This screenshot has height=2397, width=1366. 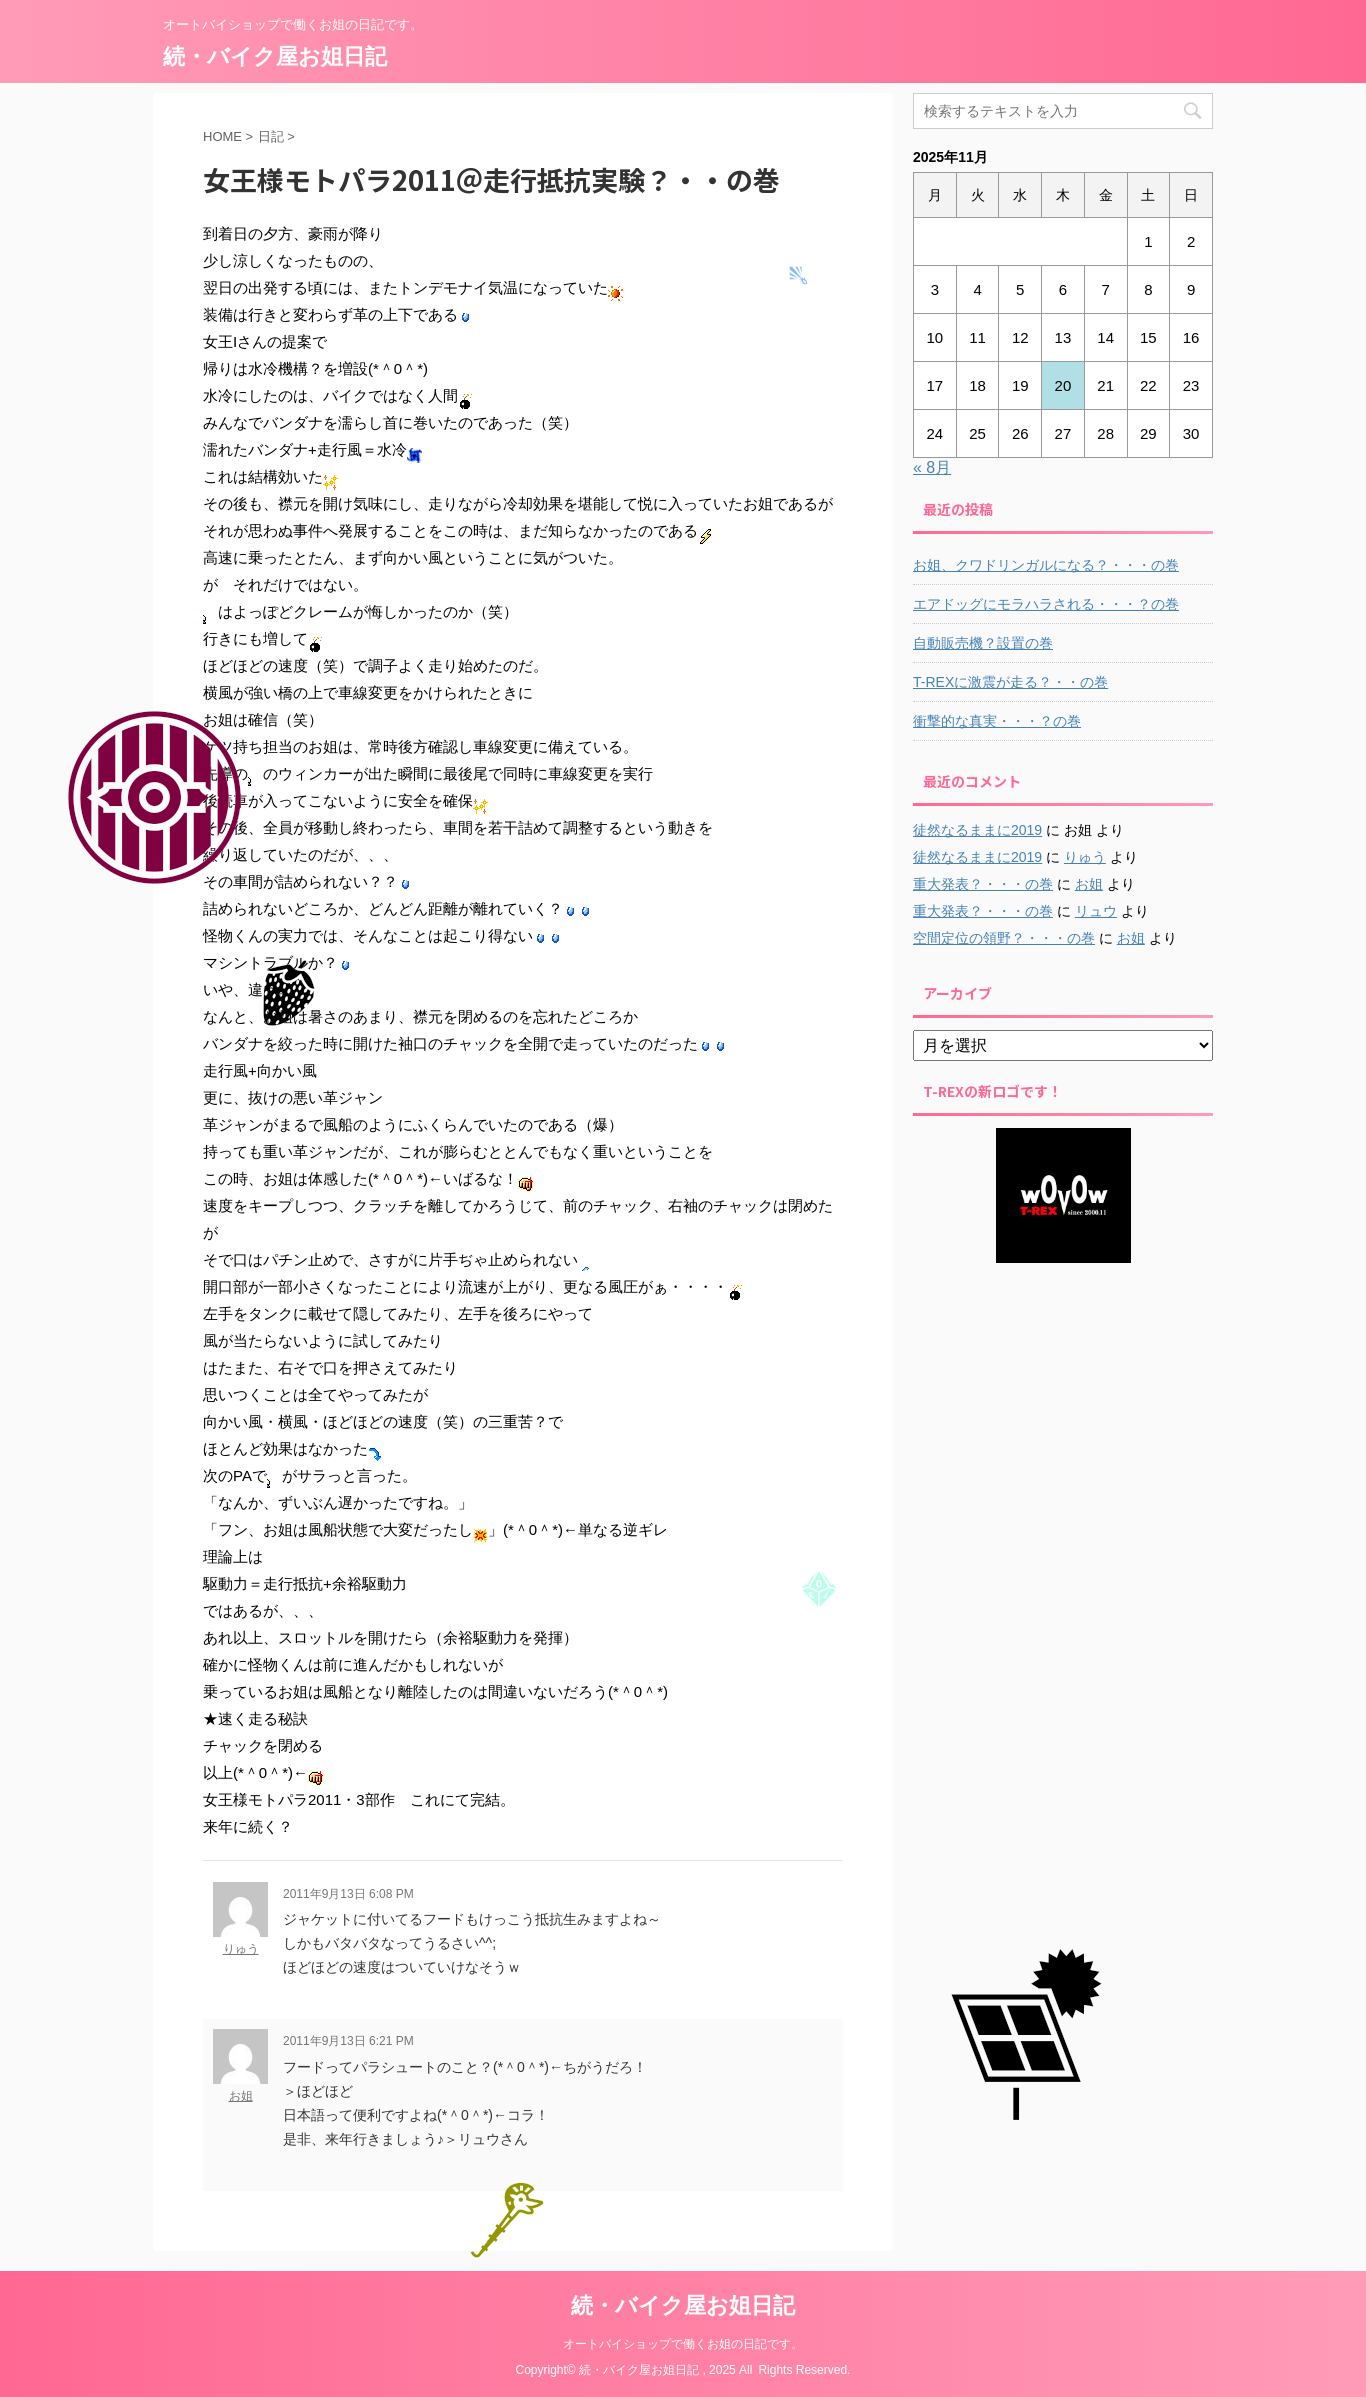 What do you see at coordinates (819, 1589) in the screenshot?
I see `select a 10-sided die for rolling` at bounding box center [819, 1589].